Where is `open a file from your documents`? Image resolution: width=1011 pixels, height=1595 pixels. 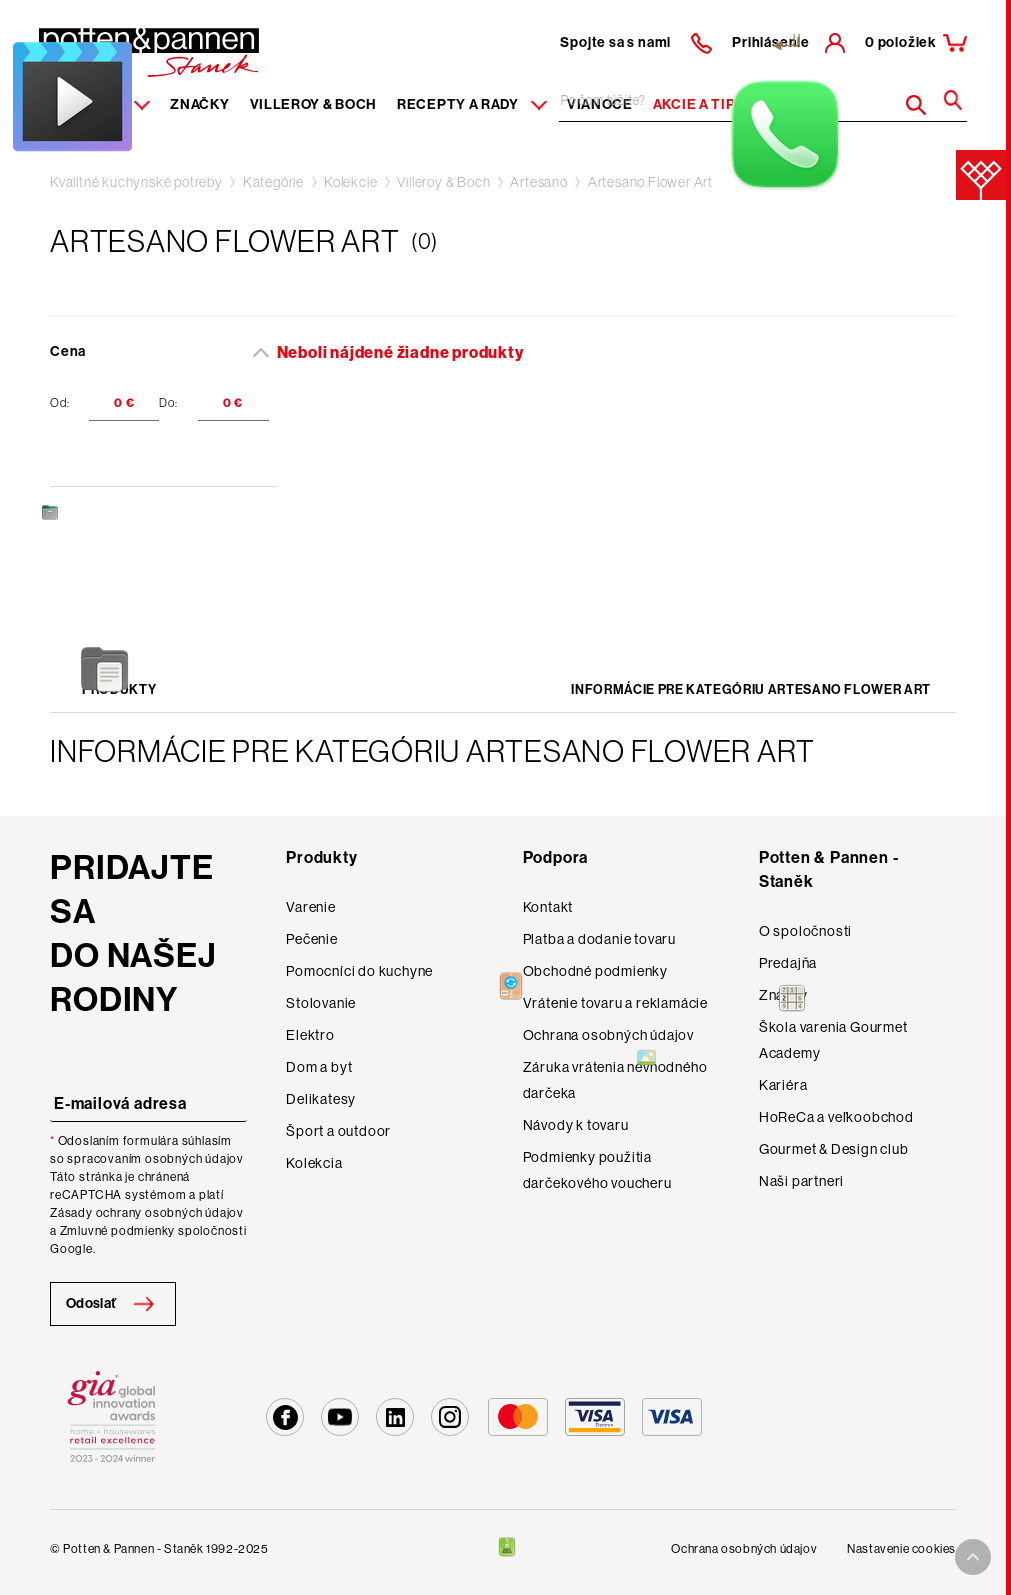
open a file from your documents is located at coordinates (104, 668).